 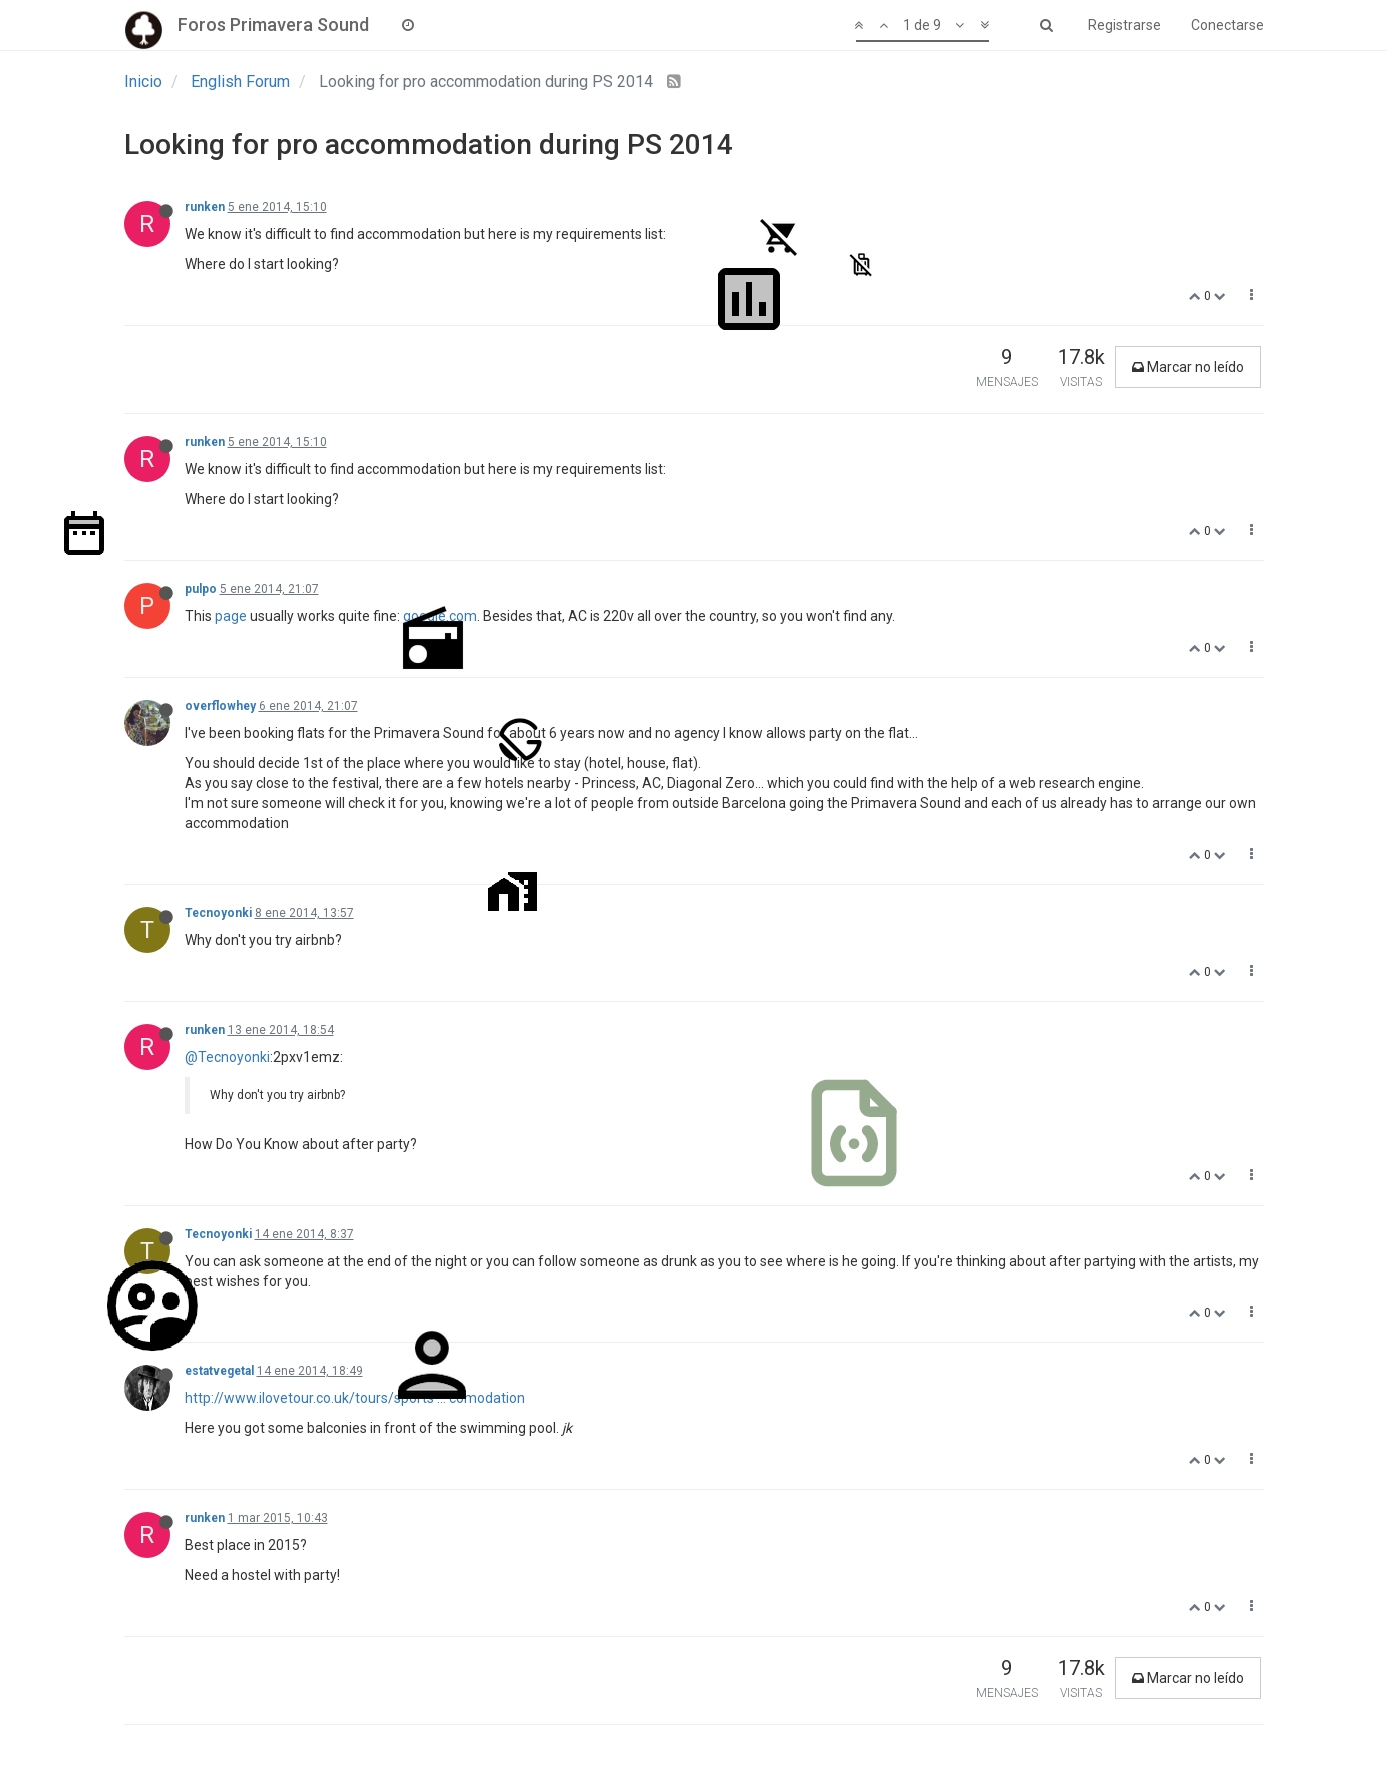 What do you see at coordinates (433, 639) in the screenshot?
I see `open radio or audio streaming` at bounding box center [433, 639].